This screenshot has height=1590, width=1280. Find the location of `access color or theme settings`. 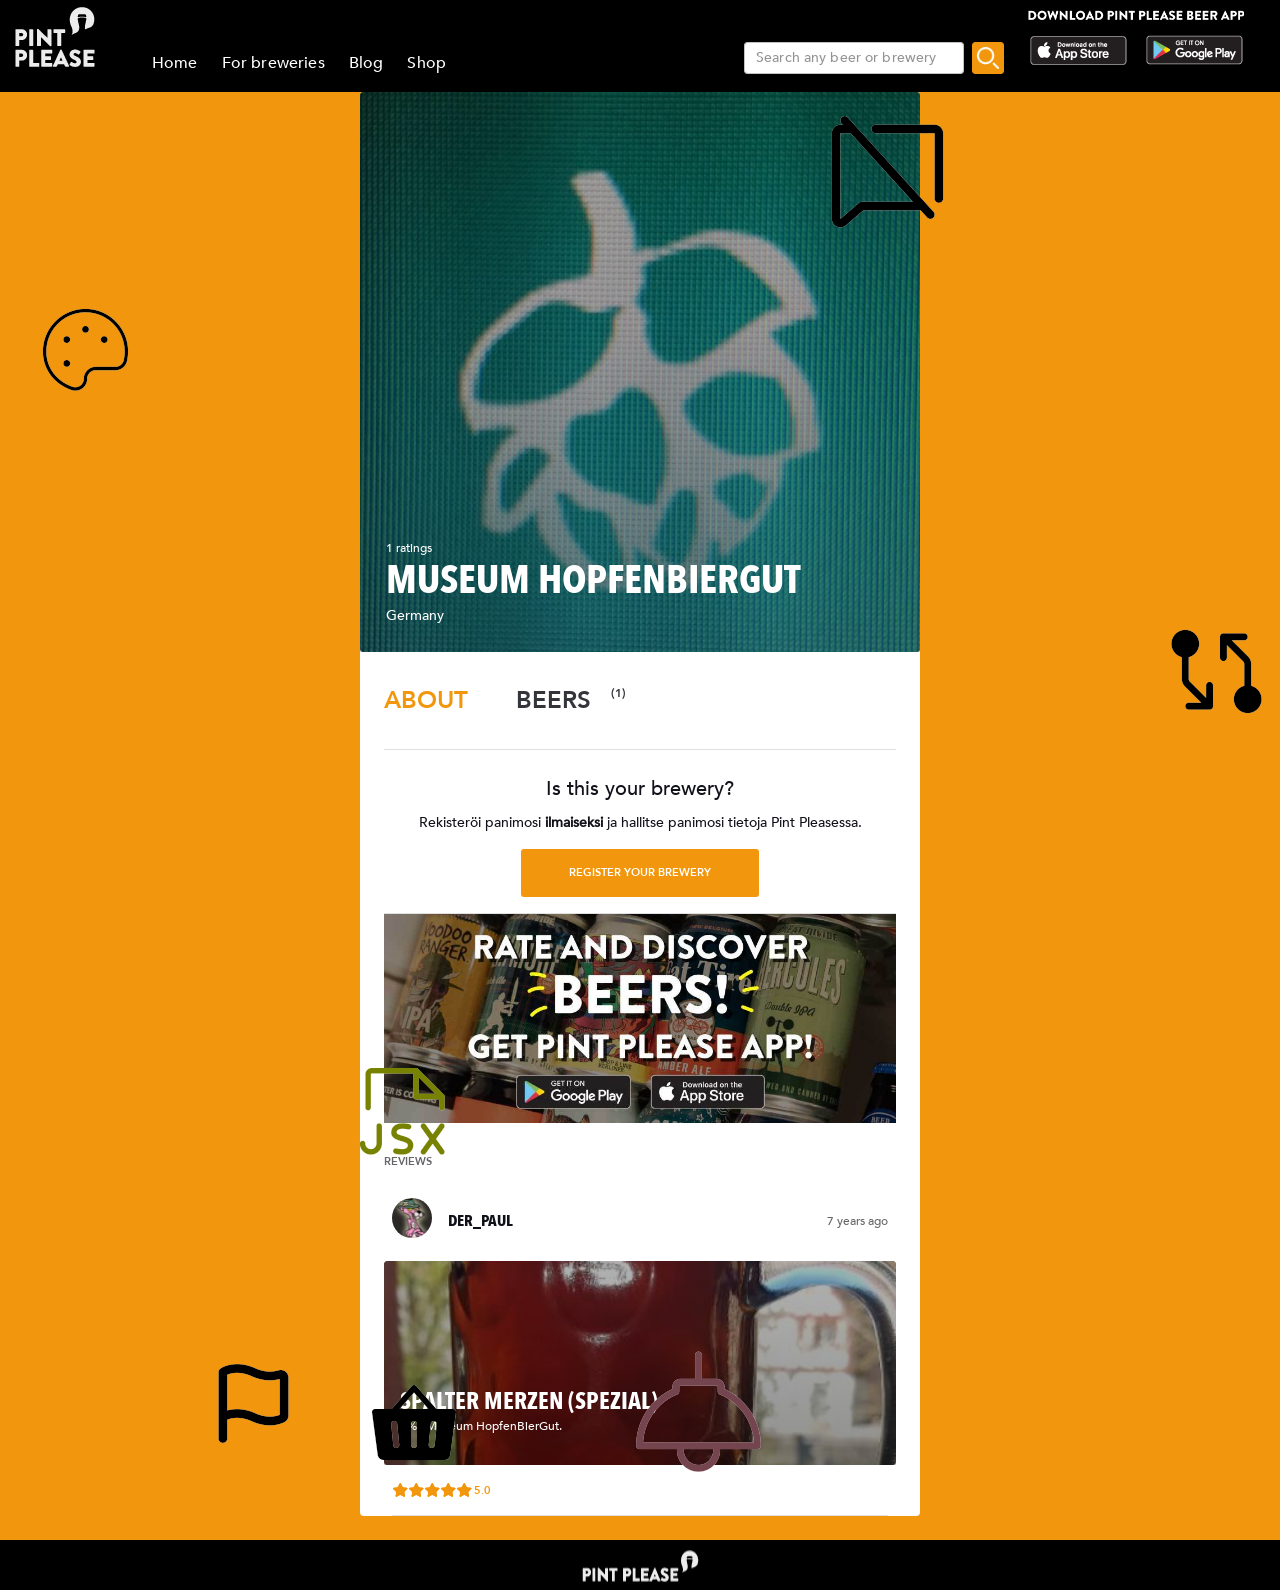

access color or theme settings is located at coordinates (85, 351).